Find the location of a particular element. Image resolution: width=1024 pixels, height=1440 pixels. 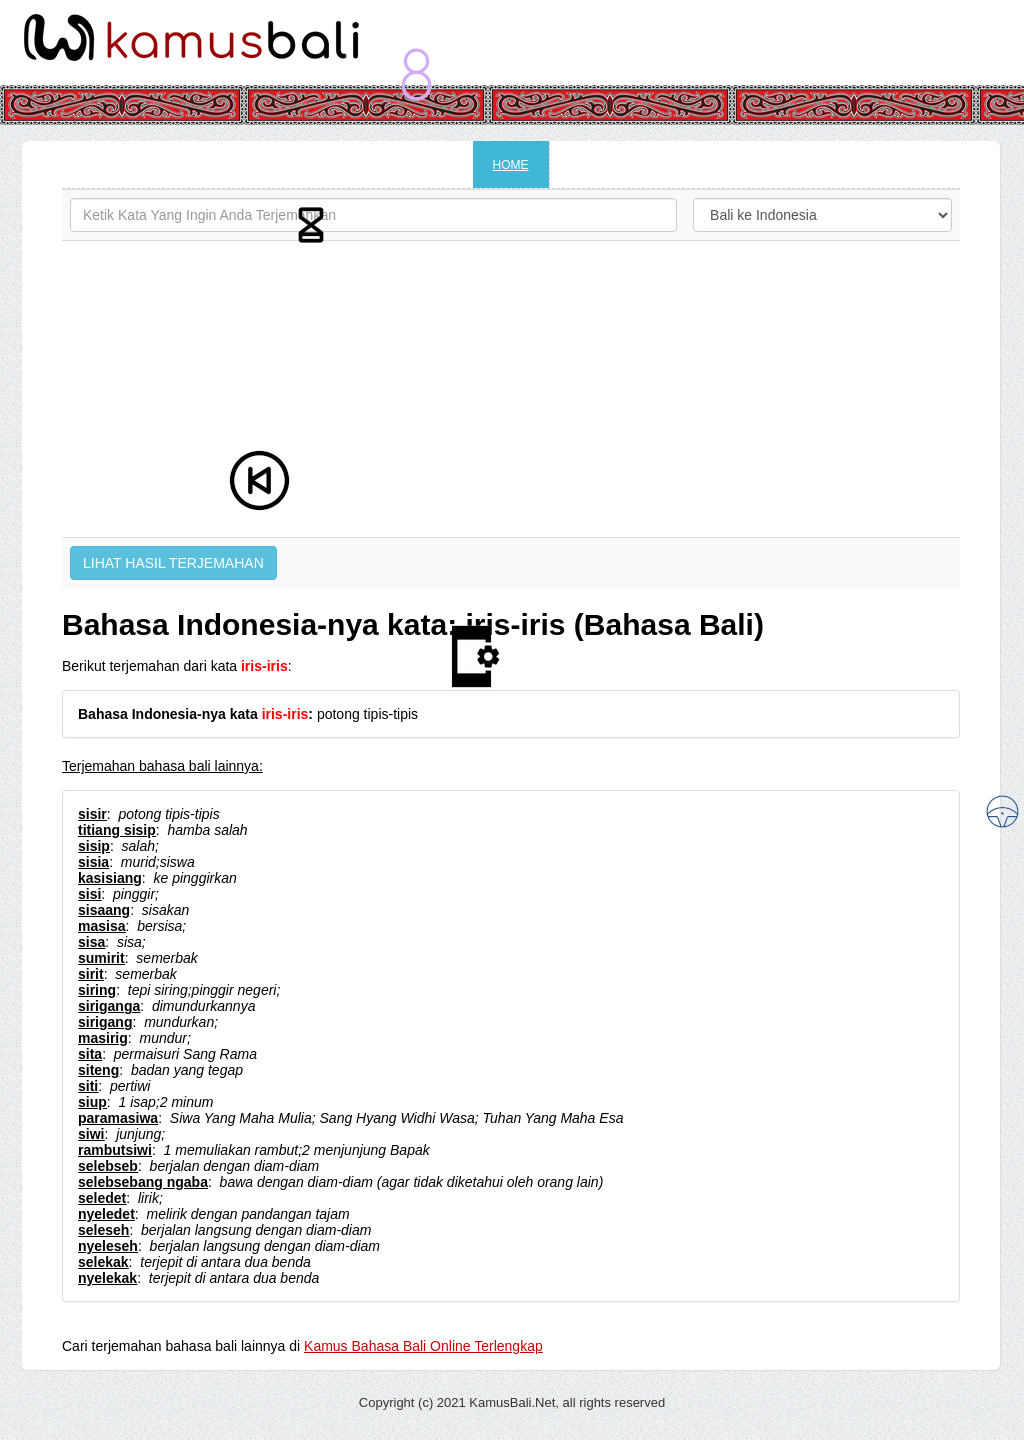

skip to previous track is located at coordinates (259, 480).